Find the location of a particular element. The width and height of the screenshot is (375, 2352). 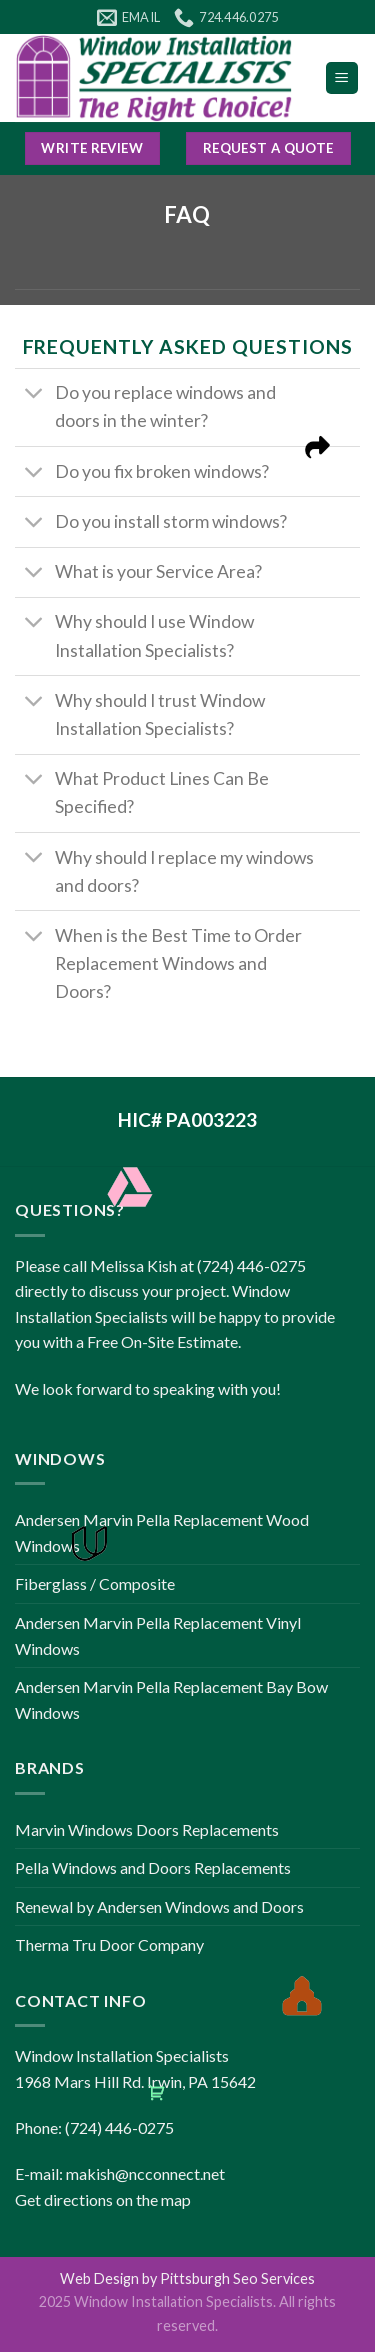

view your shopping cart is located at coordinates (157, 2092).